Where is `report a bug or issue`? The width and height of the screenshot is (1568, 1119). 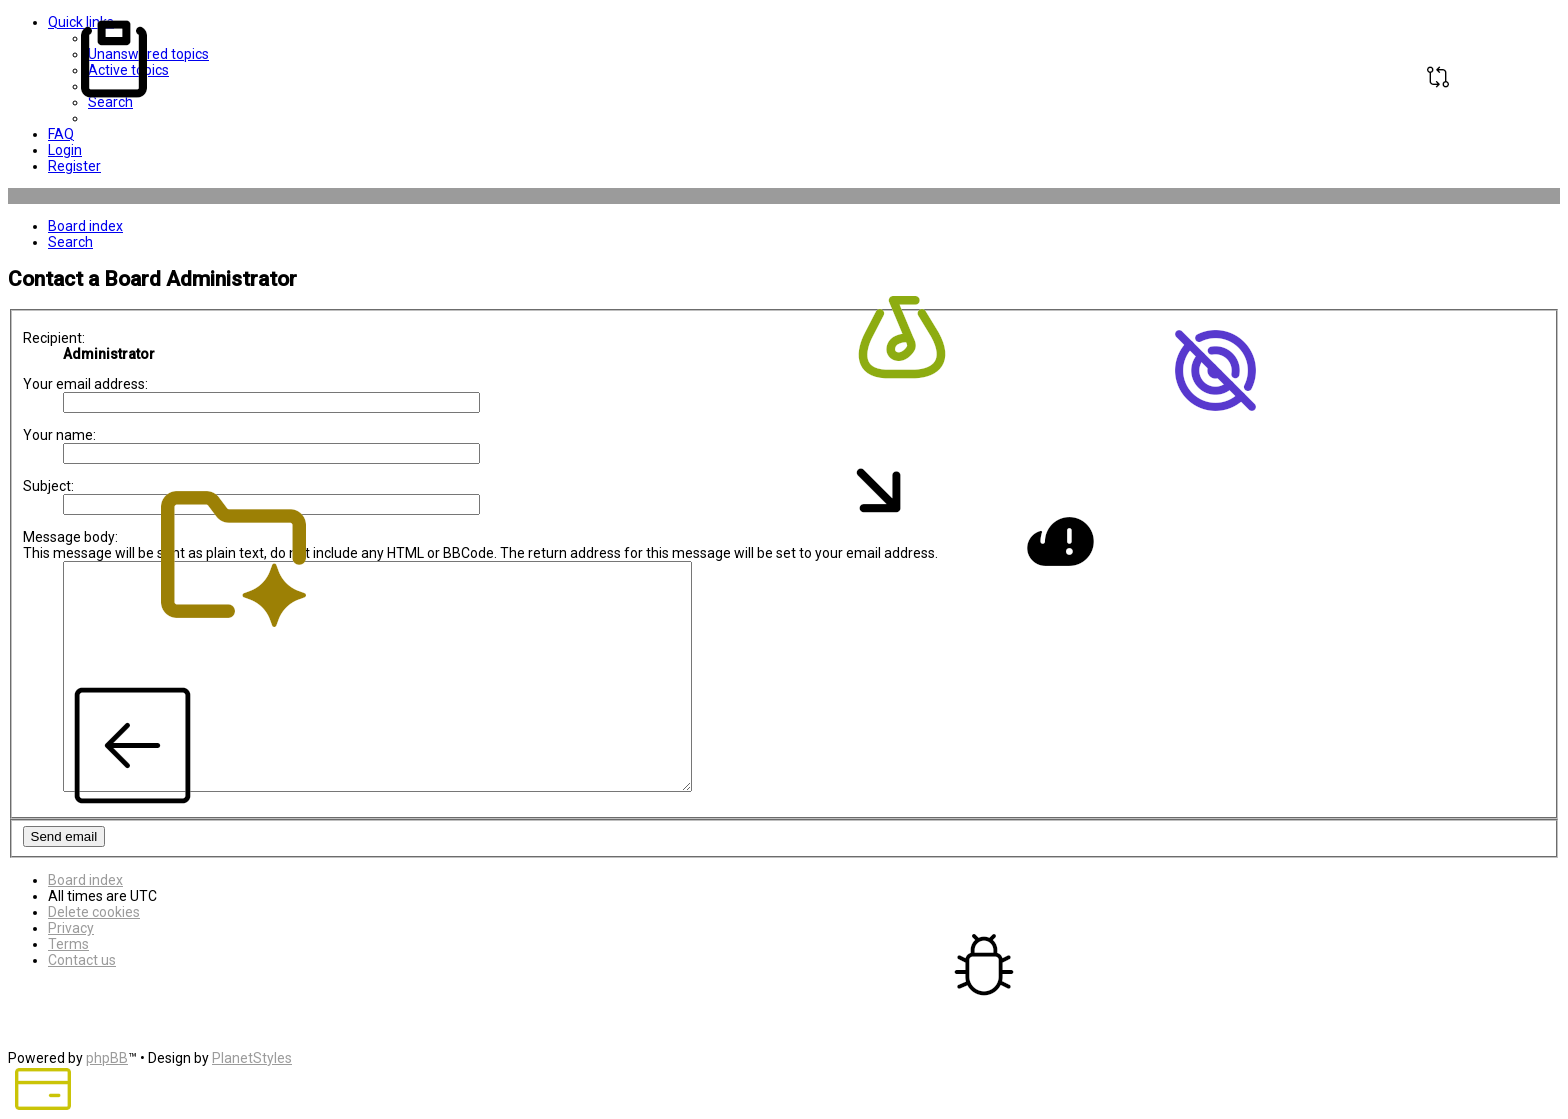
report a bug or issue is located at coordinates (984, 966).